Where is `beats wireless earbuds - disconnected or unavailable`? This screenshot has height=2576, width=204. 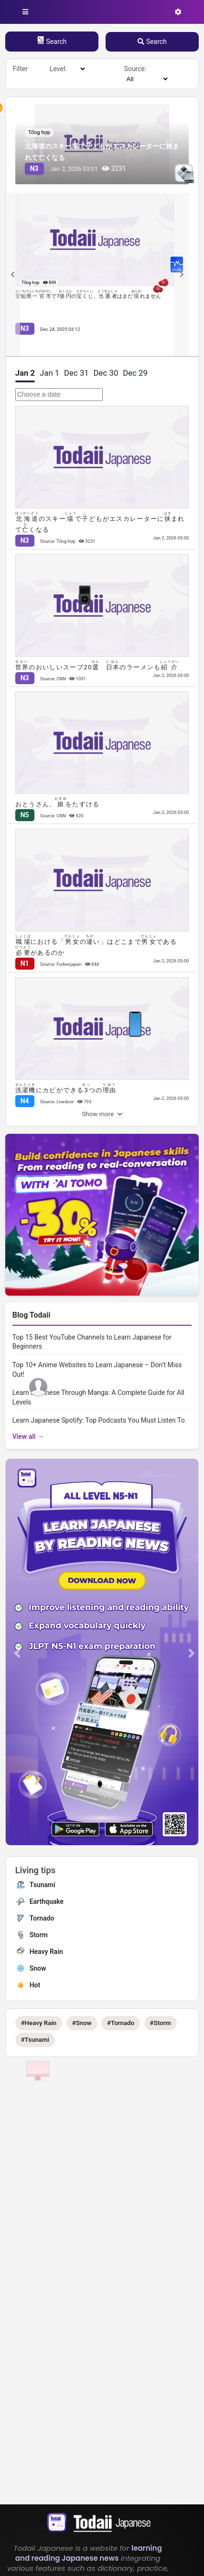
beats wireless earbuds - disconnected or unavailable is located at coordinates (161, 285).